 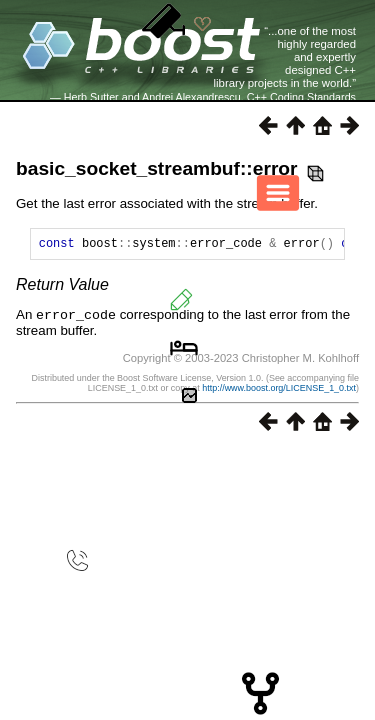 What do you see at coordinates (78, 560) in the screenshot?
I see `make a phone call` at bounding box center [78, 560].